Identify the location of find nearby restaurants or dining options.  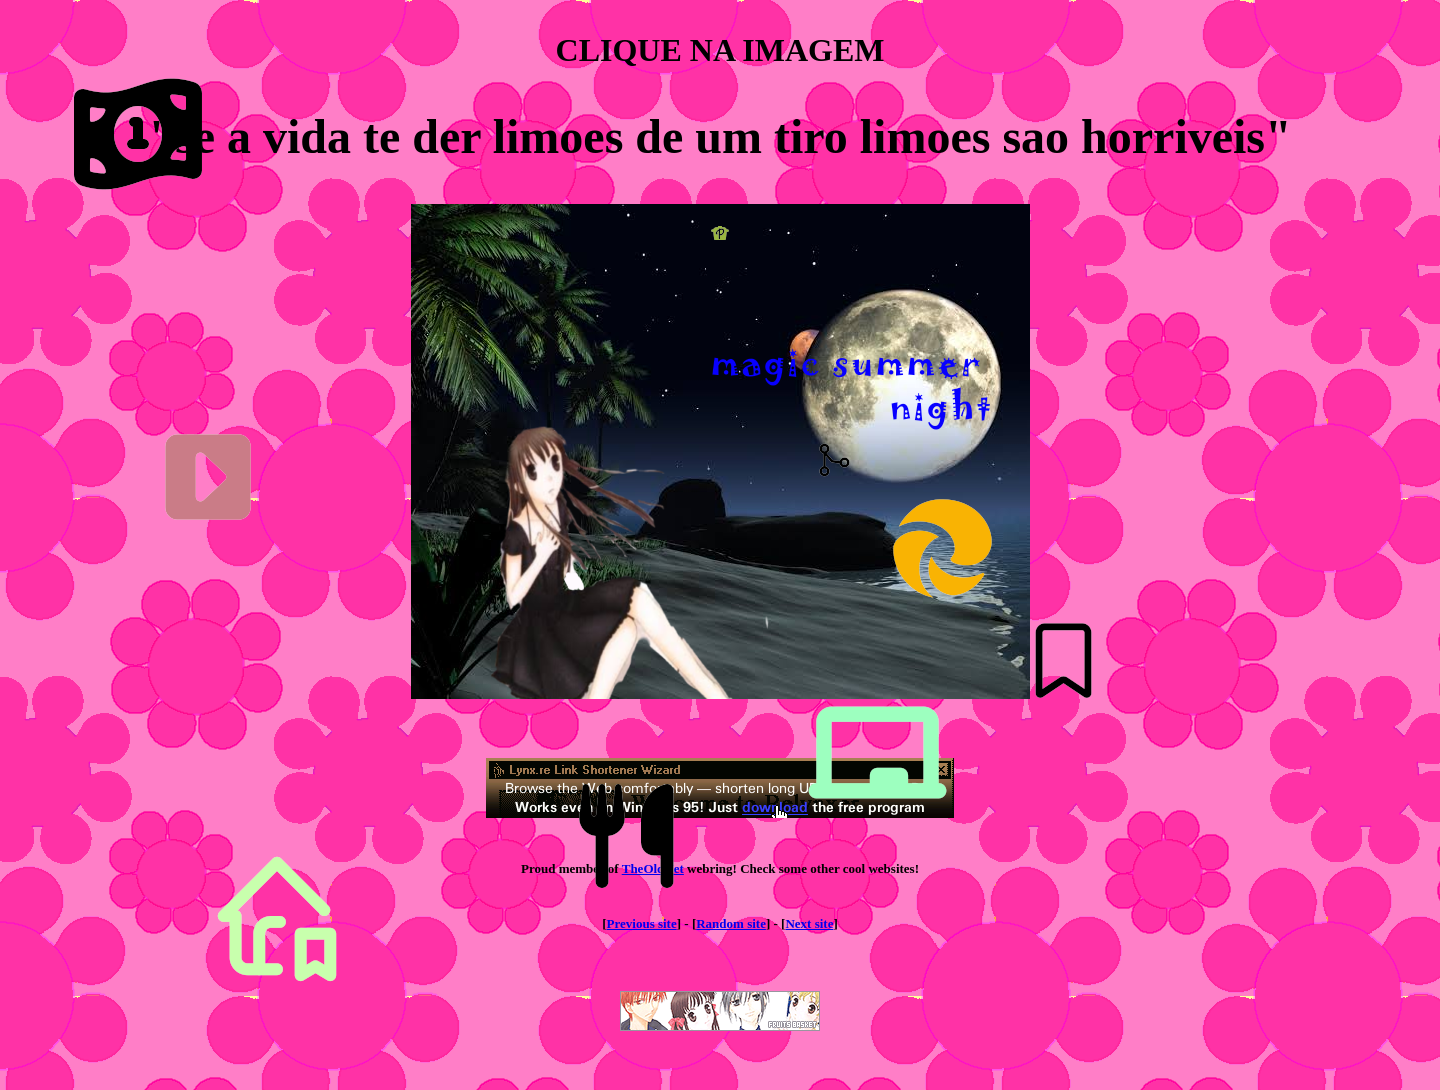
(628, 836).